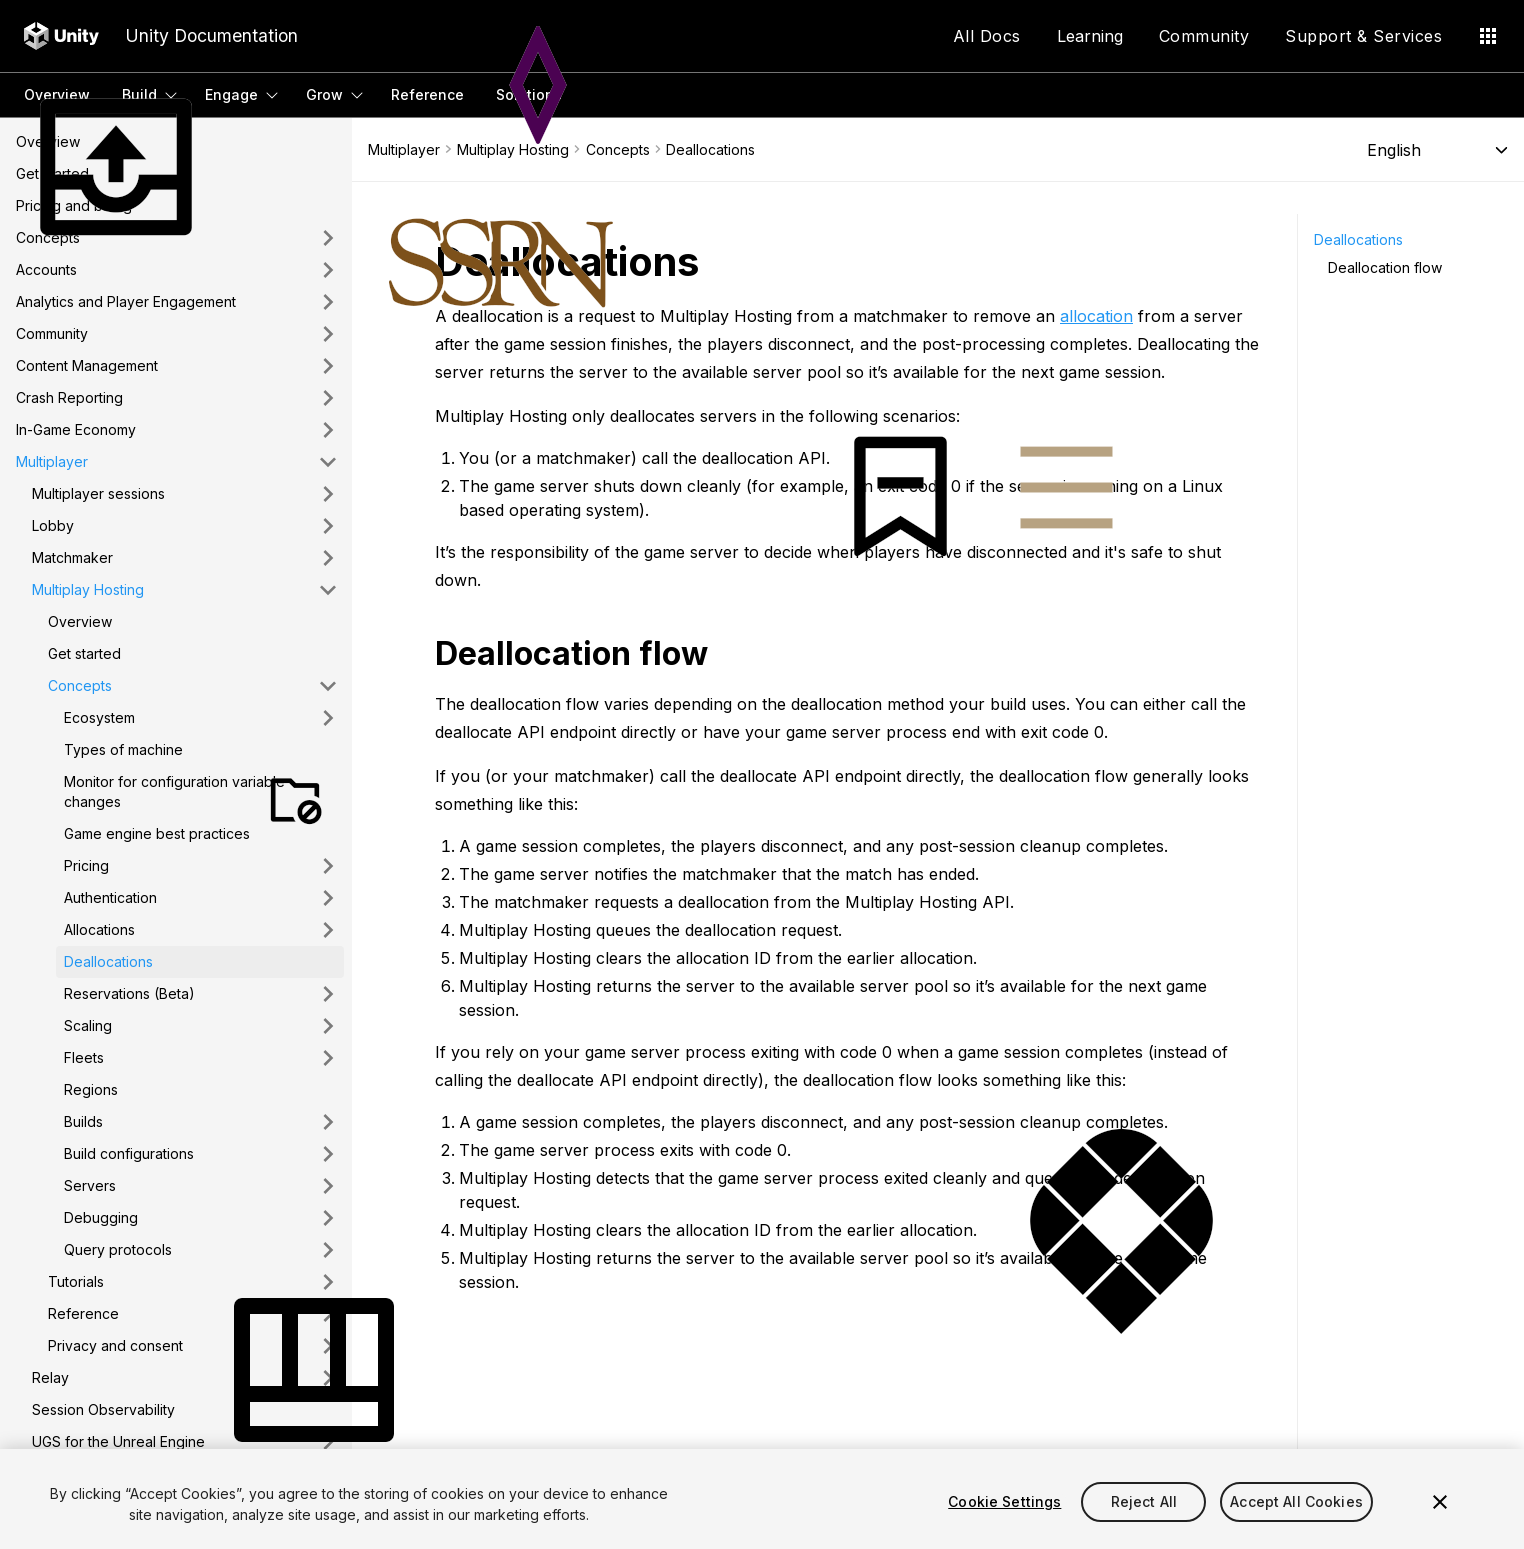 The height and width of the screenshot is (1549, 1524). Describe the element at coordinates (501, 263) in the screenshot. I see `visit SSRN academic research repository` at that location.